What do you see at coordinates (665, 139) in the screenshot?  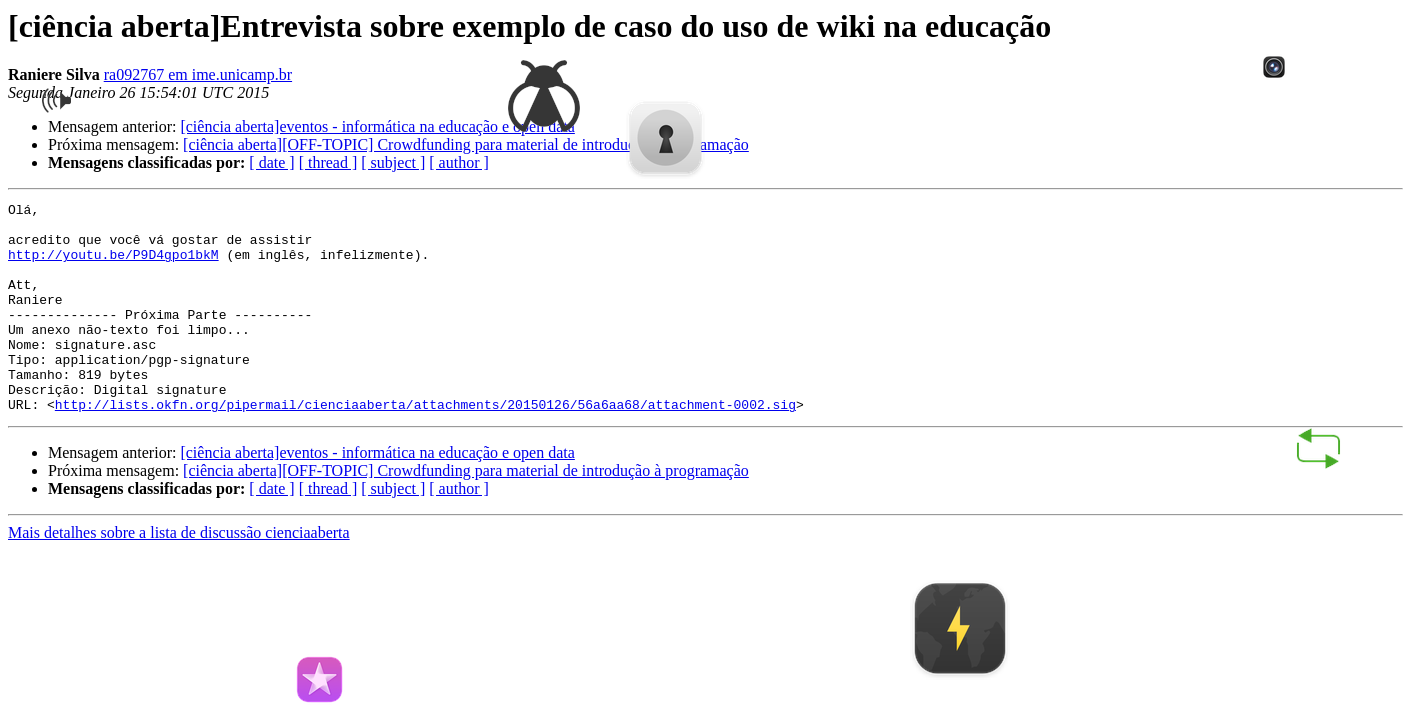 I see `enter password to authenticate` at bounding box center [665, 139].